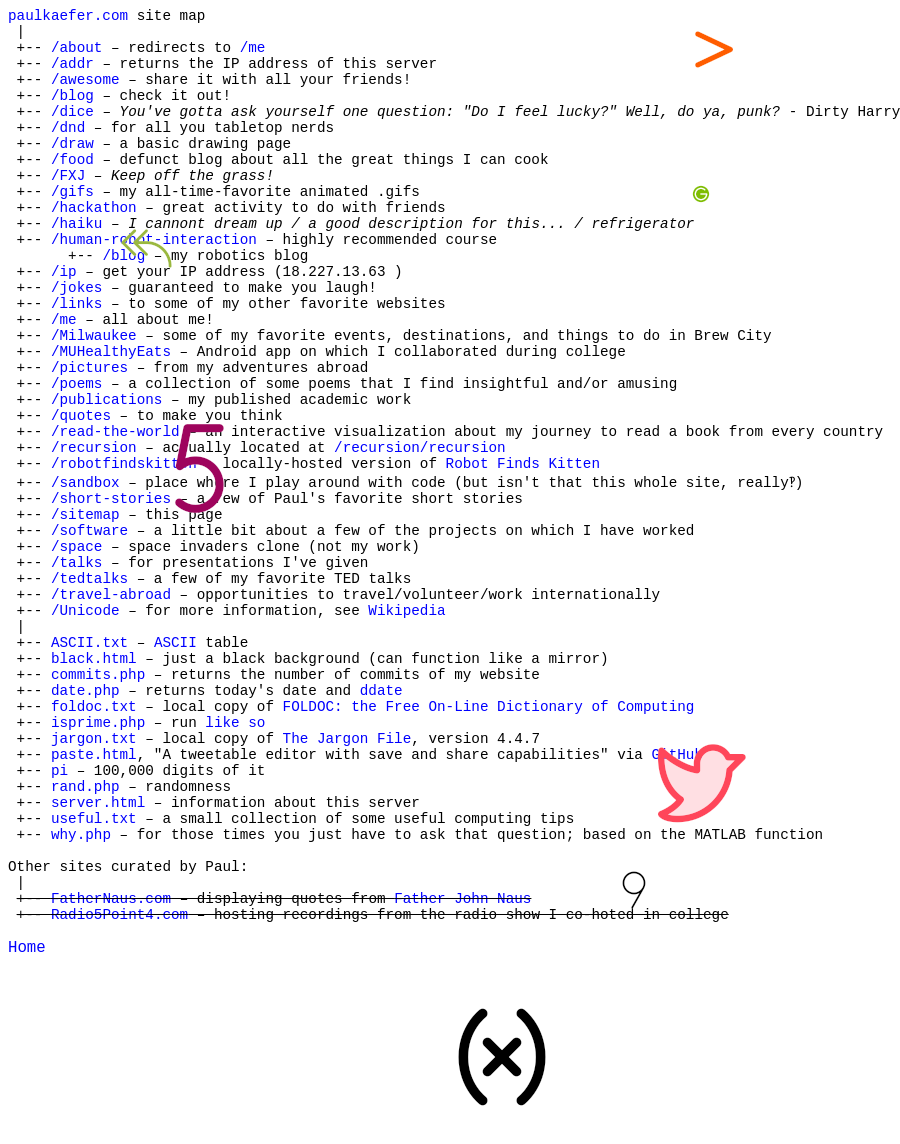 This screenshot has height=1144, width=900. I want to click on represents a variable or dynamic value in code, so click(502, 1057).